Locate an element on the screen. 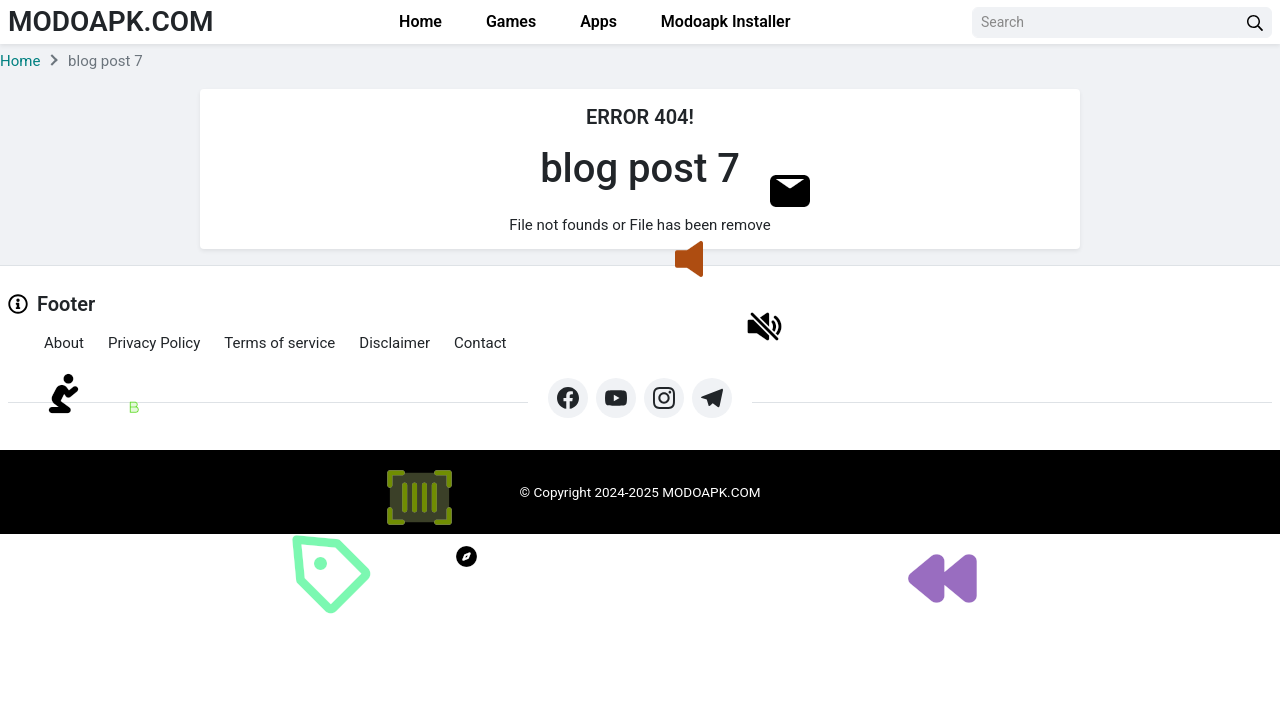  mute audio is located at coordinates (764, 326).